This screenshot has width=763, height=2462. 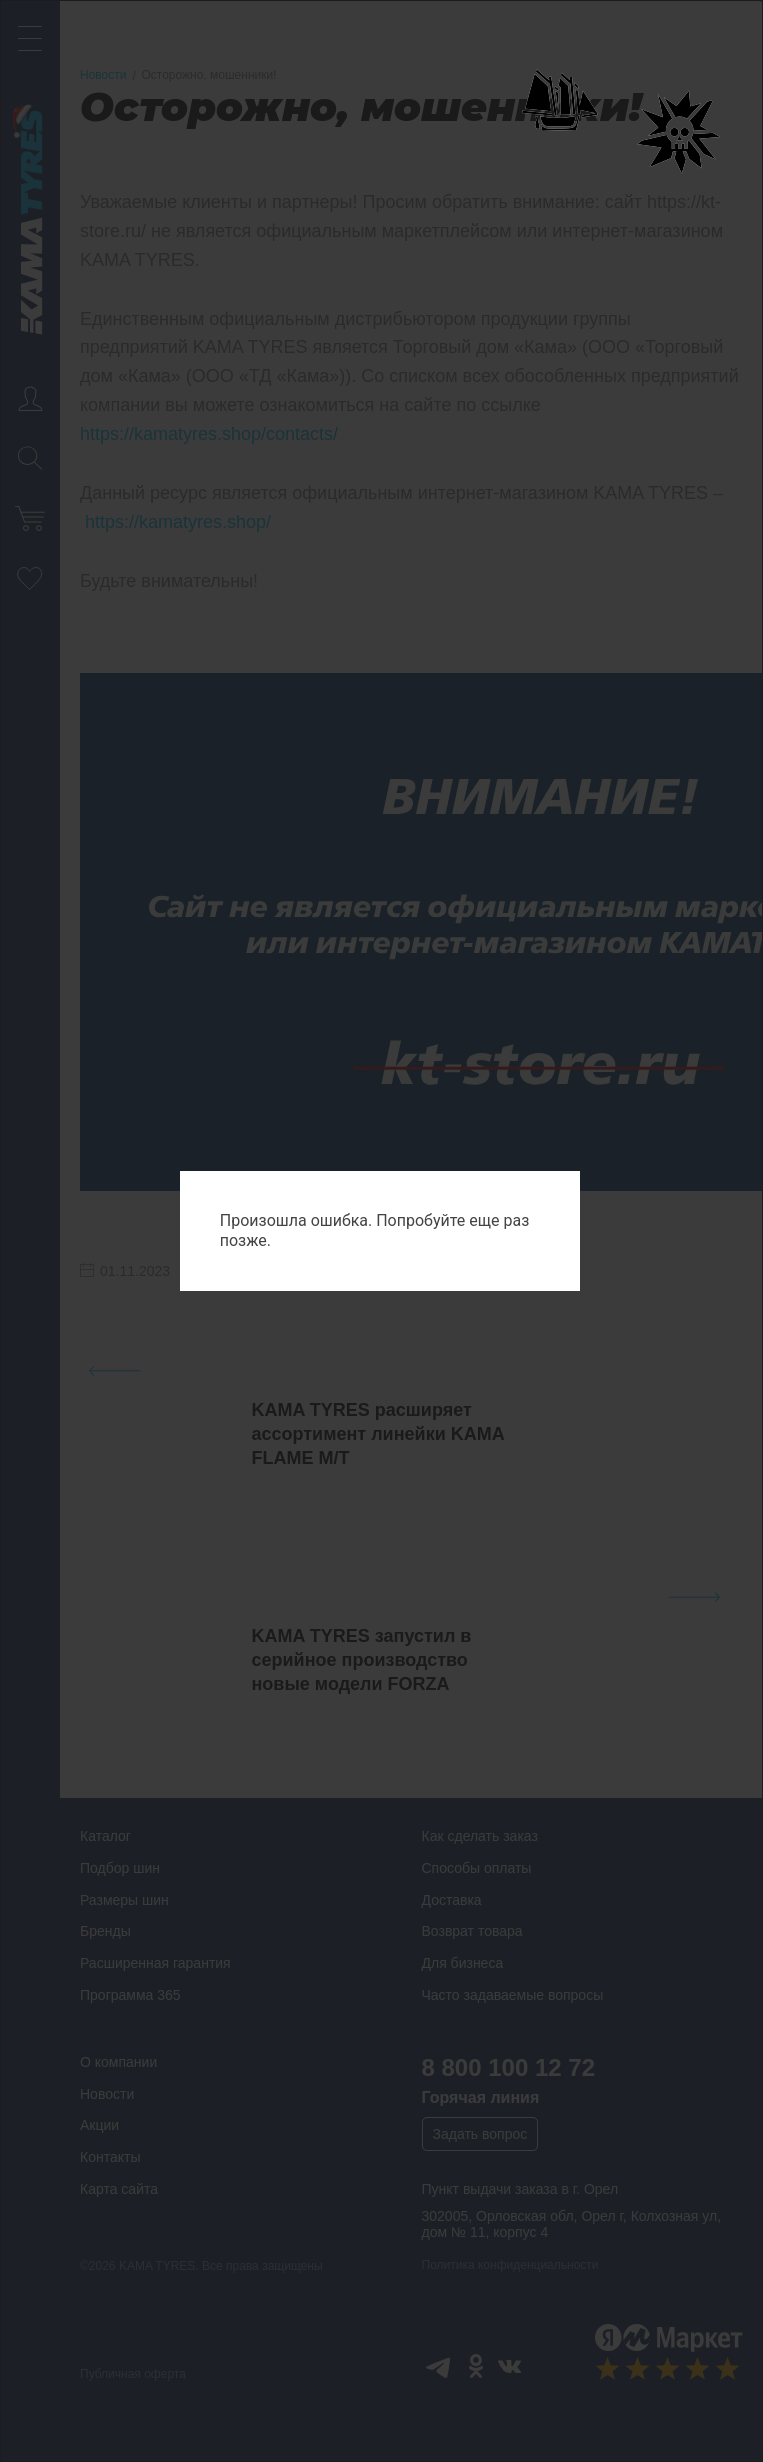 I want to click on fishing activity or minigame, so click(x=560, y=100).